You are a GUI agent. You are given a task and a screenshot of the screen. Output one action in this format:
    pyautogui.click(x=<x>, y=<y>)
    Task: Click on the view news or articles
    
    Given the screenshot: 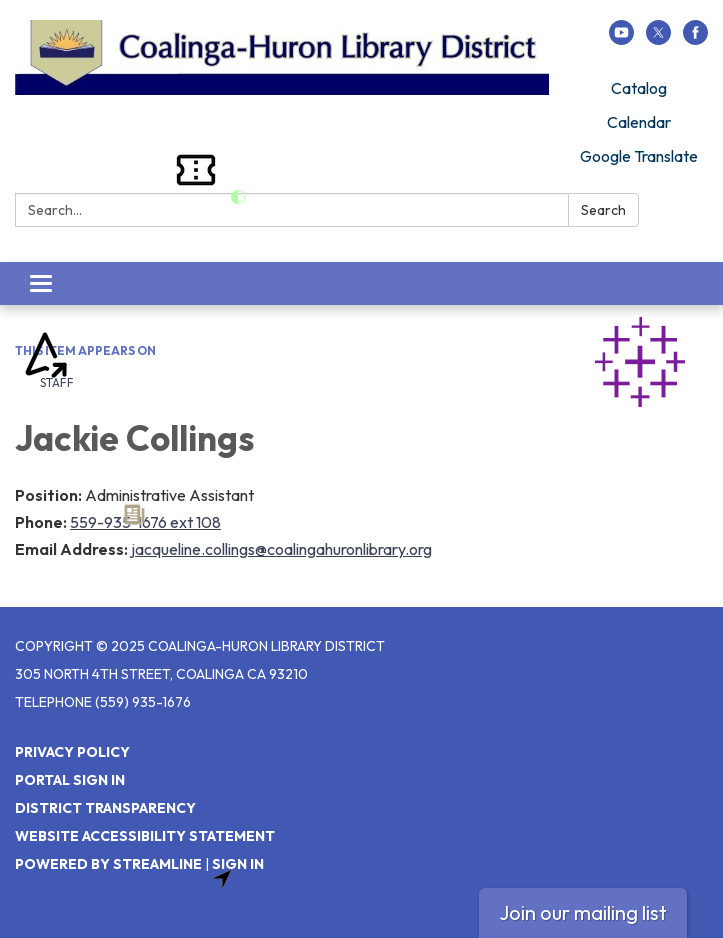 What is the action you would take?
    pyautogui.click(x=134, y=514)
    